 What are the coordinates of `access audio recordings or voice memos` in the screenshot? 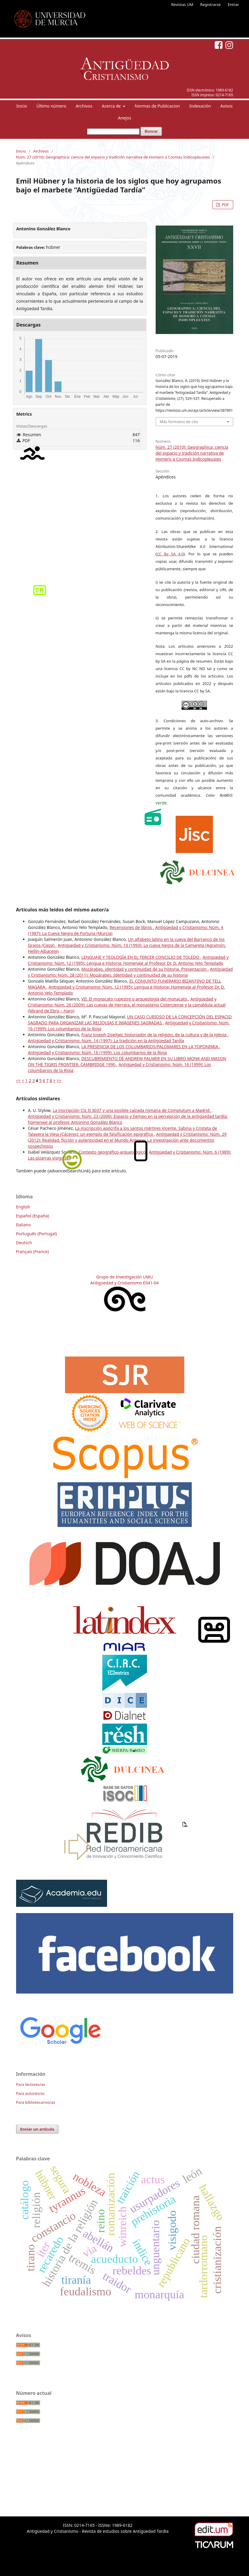 It's located at (214, 1630).